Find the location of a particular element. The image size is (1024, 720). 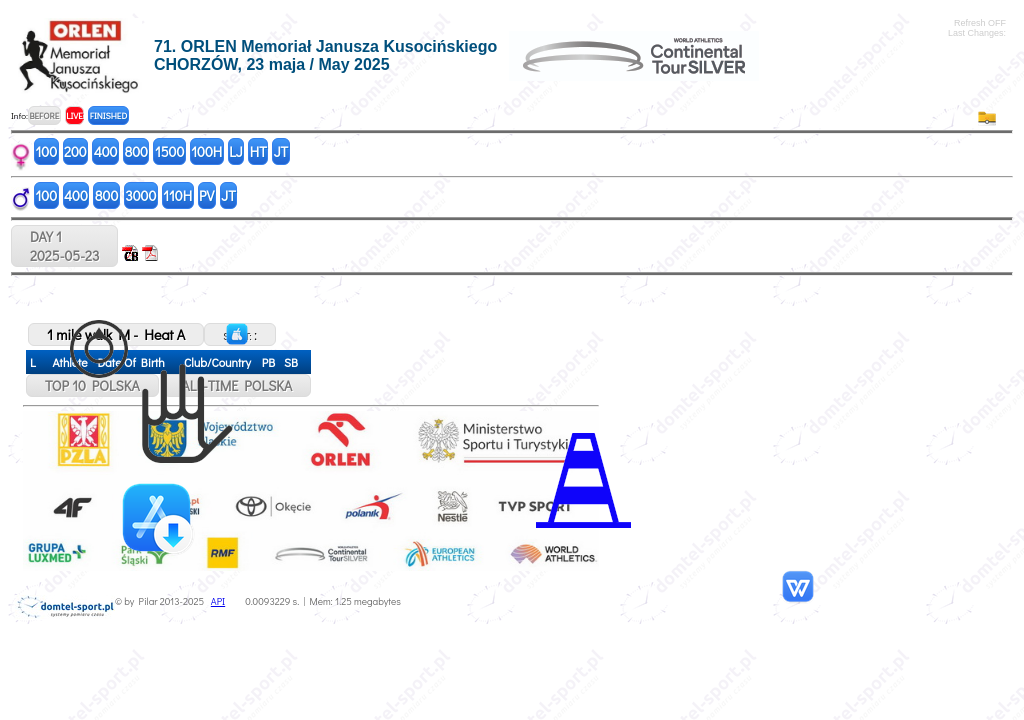

access privacy settings is located at coordinates (99, 349).